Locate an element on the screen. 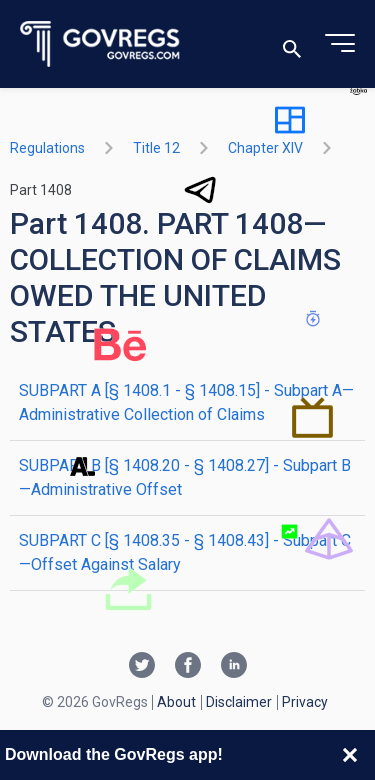 This screenshot has width=375, height=780. access TV or video streaming features is located at coordinates (312, 419).